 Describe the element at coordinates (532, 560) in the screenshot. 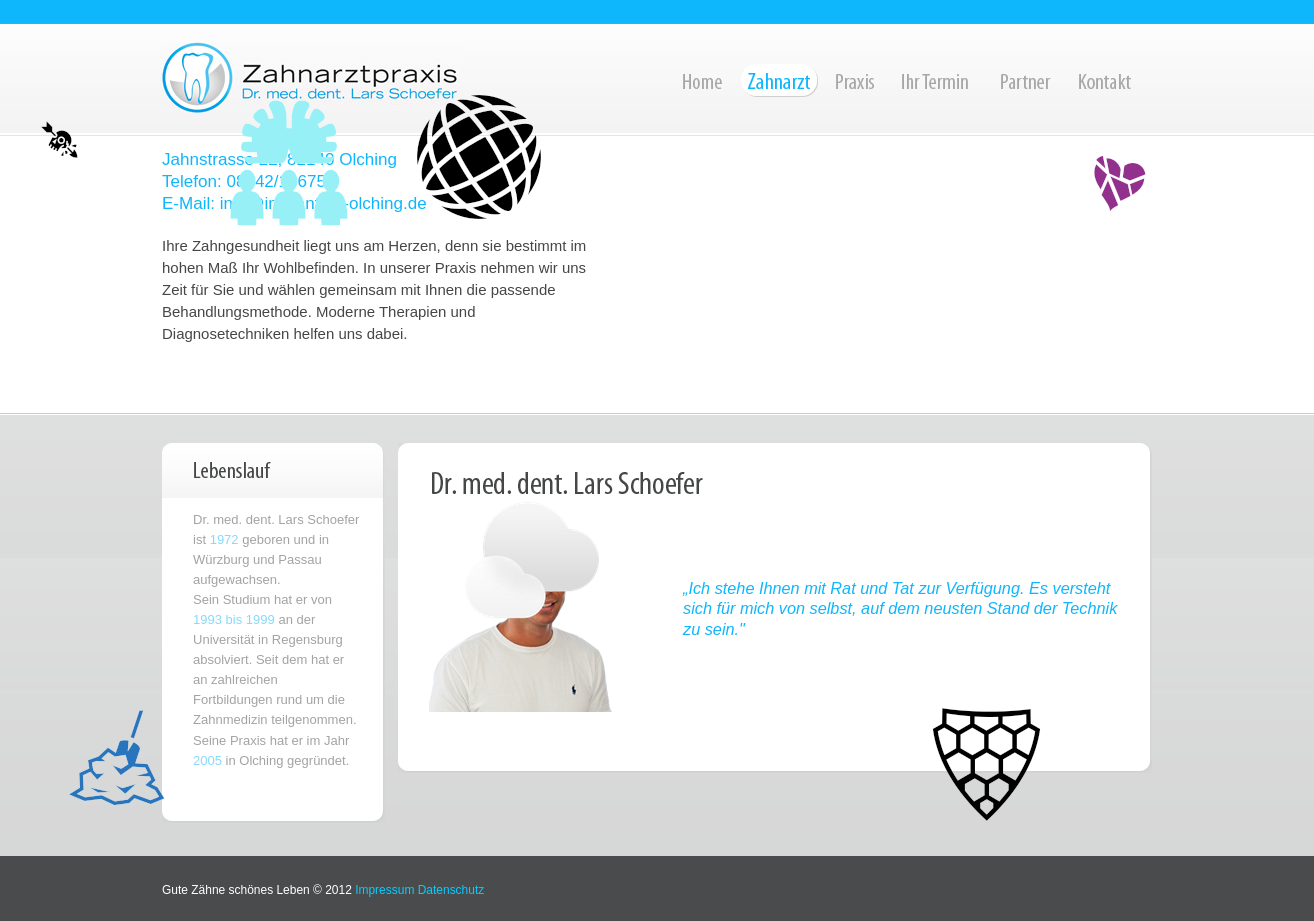

I see `indicates cloudy weather conditions` at that location.